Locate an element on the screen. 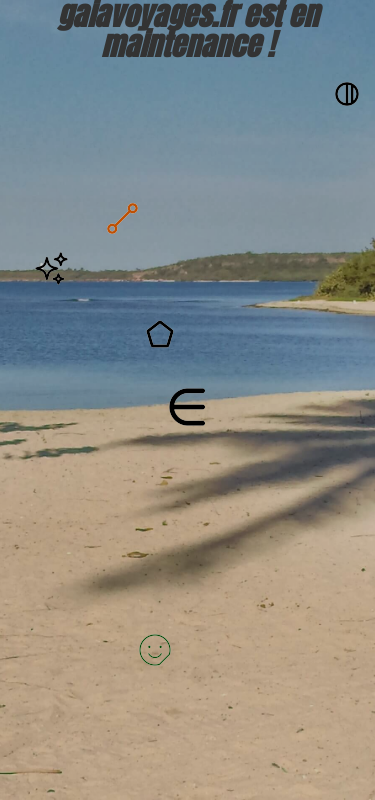 The height and width of the screenshot is (800, 375). indicates set membership in mathematical notation is located at coordinates (188, 407).